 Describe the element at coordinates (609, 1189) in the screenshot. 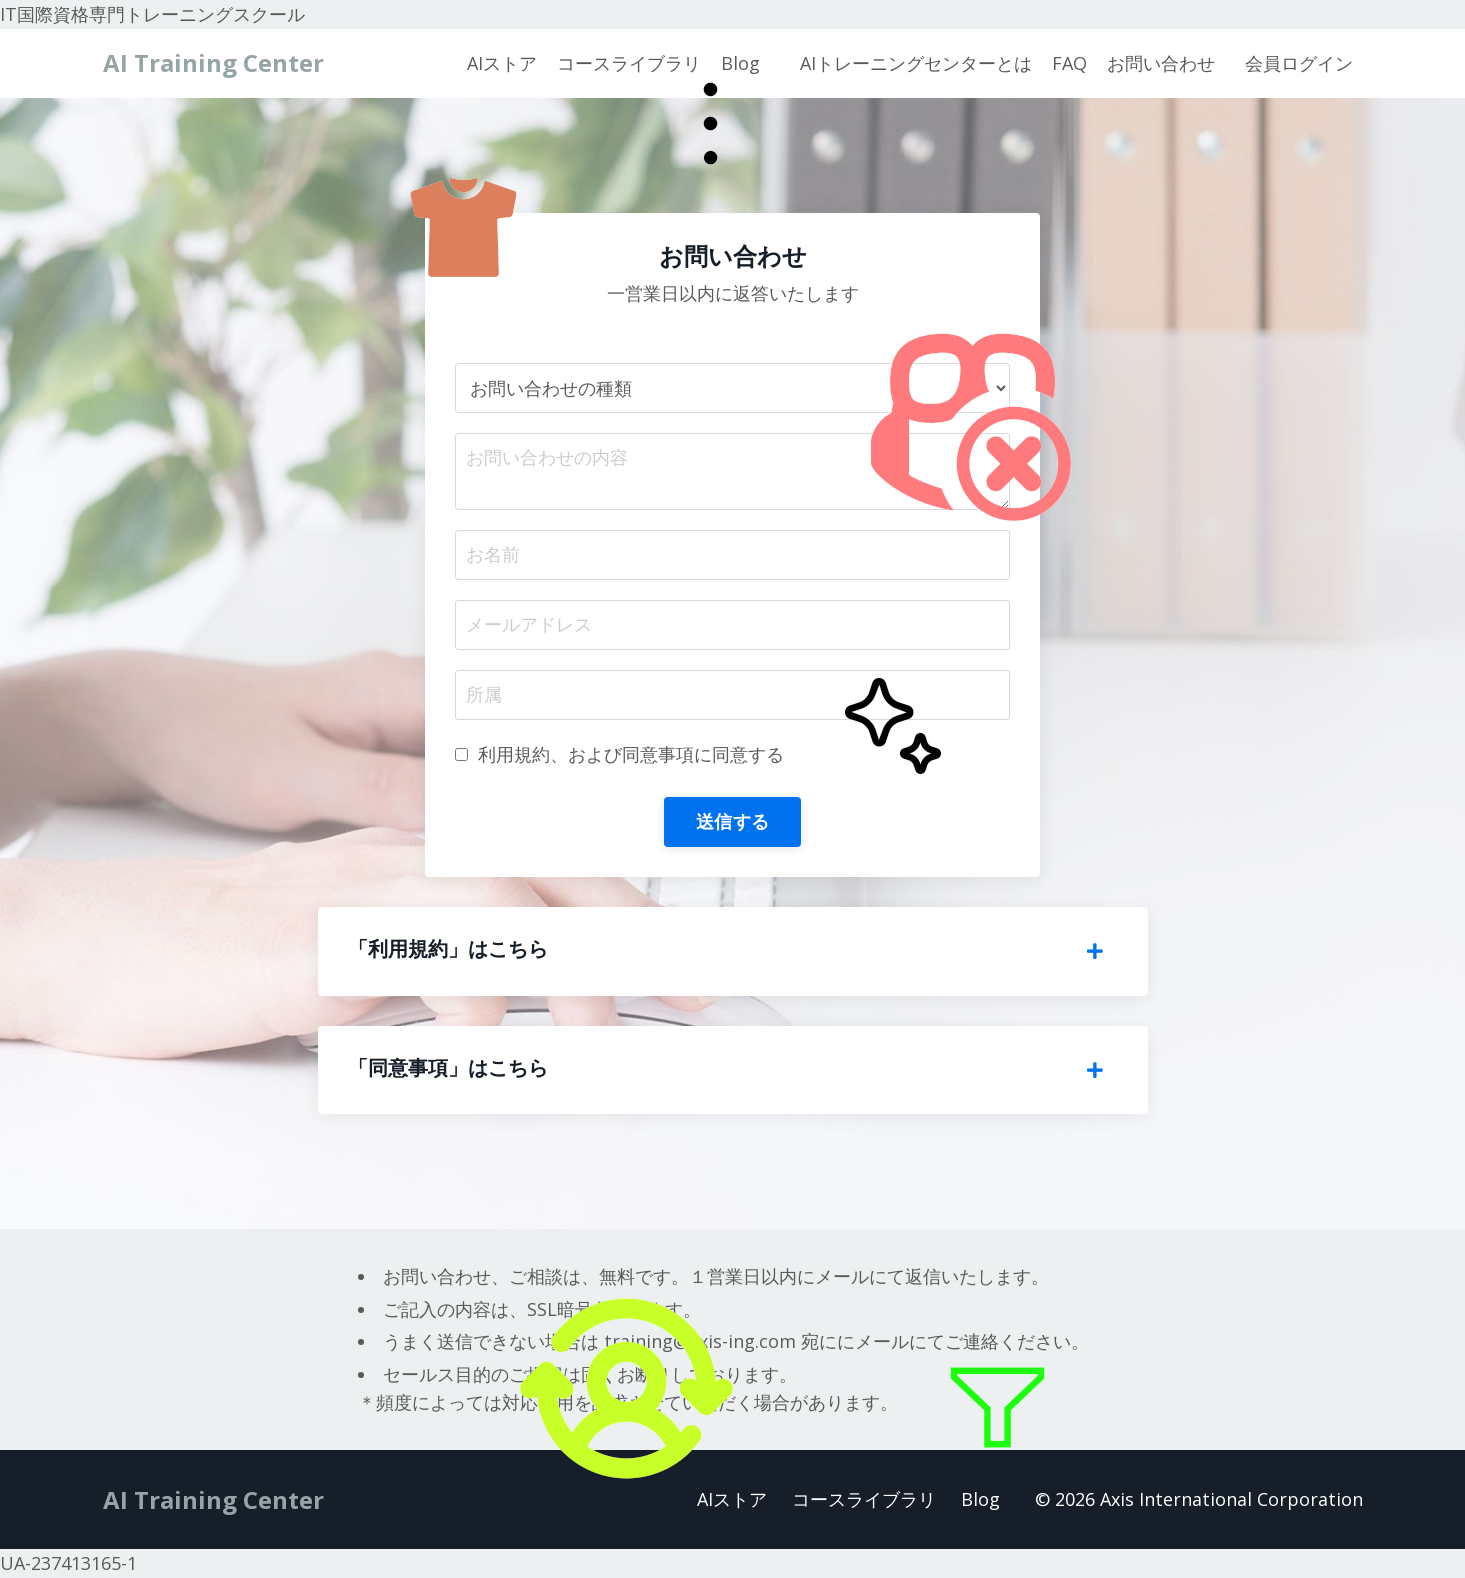

I see `empty placeholder icon for spacing or alignment` at that location.